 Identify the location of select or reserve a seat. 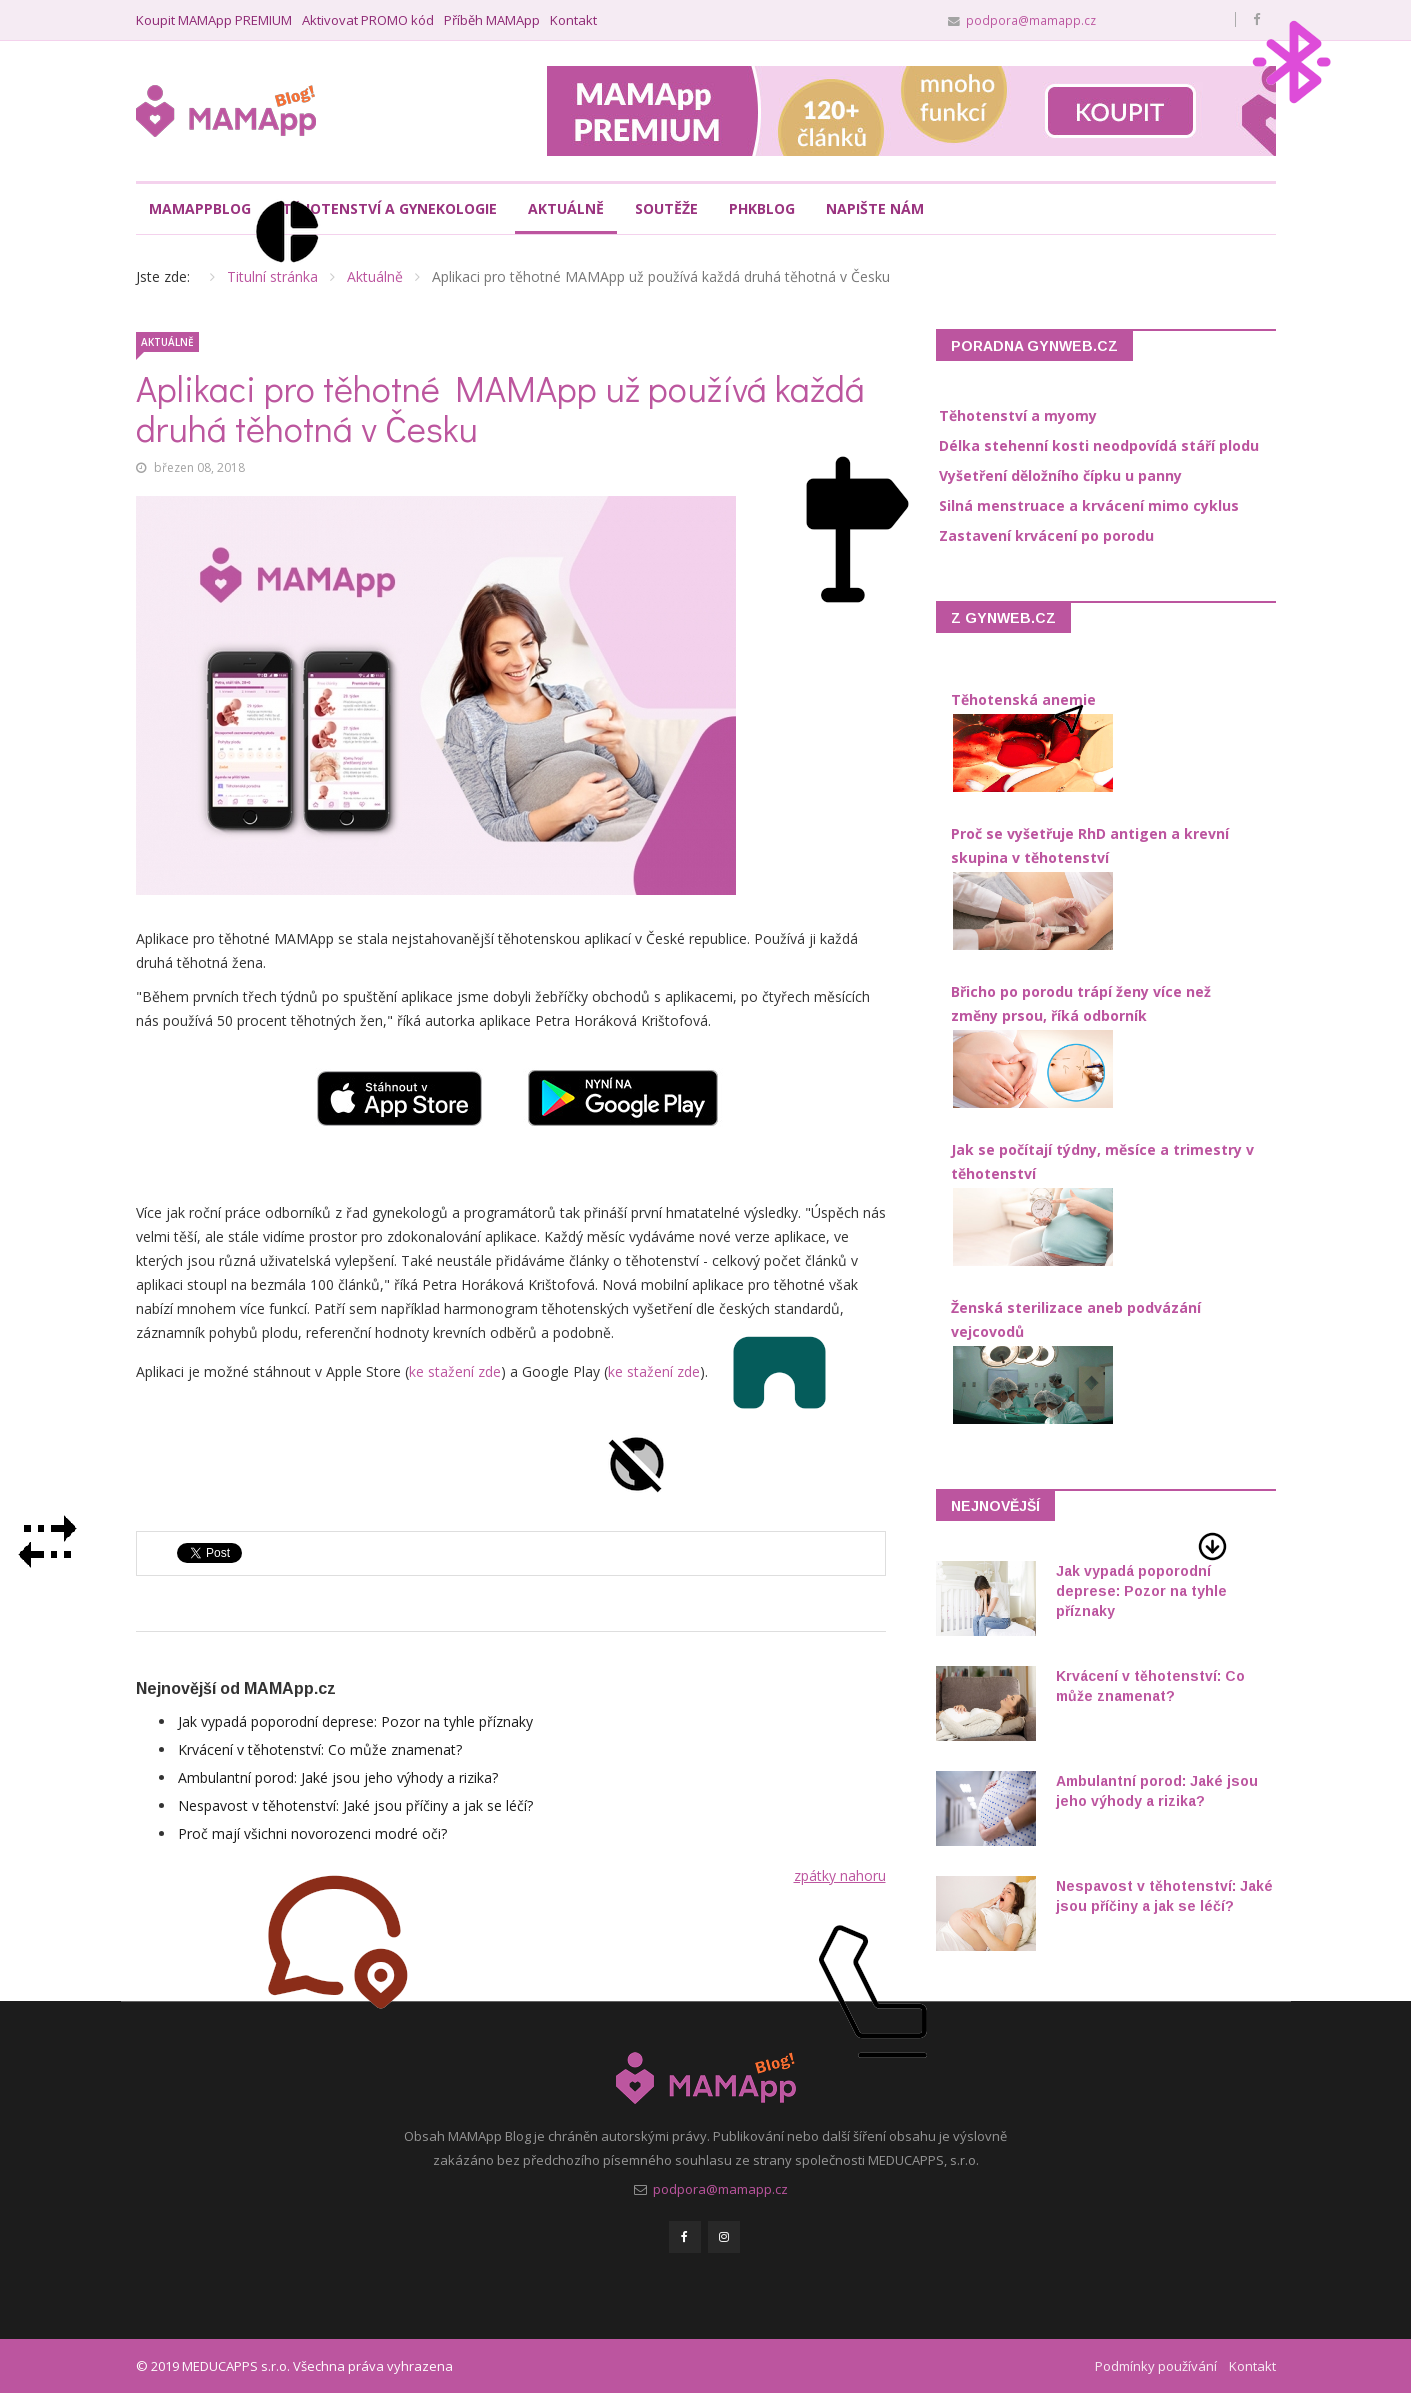
(870, 1991).